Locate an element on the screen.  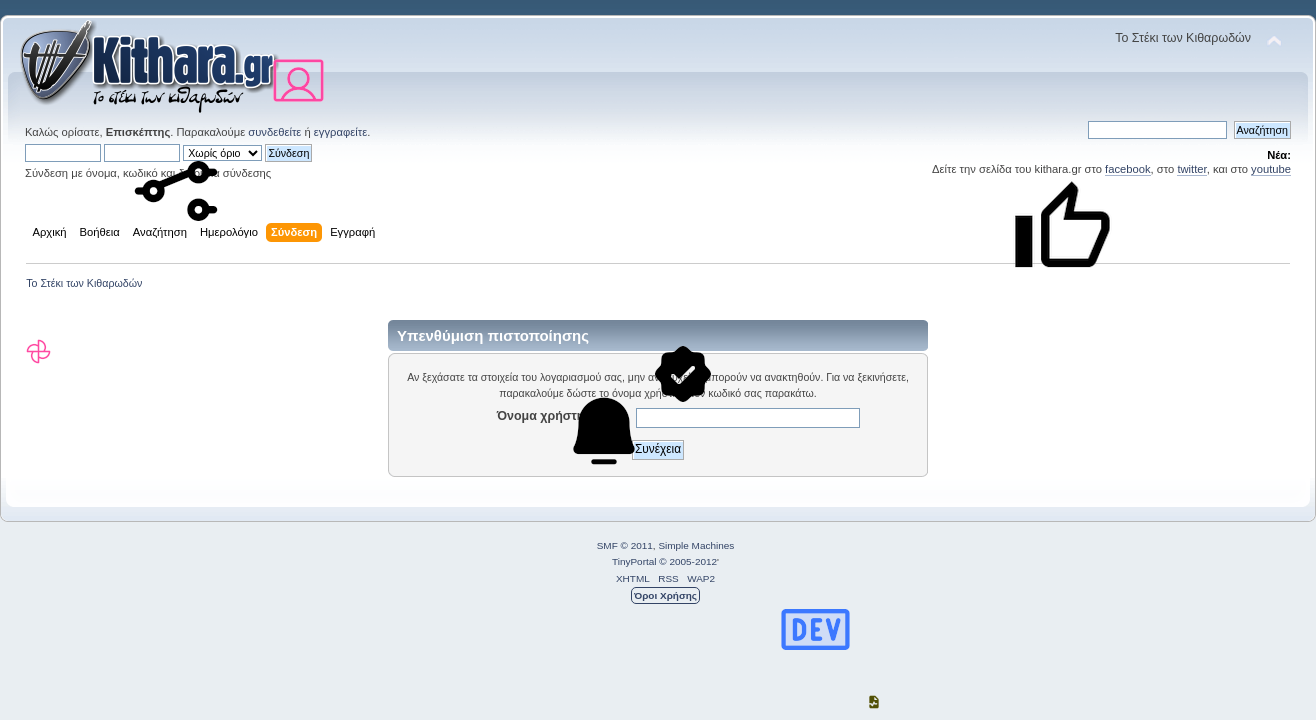
view notifications is located at coordinates (604, 431).